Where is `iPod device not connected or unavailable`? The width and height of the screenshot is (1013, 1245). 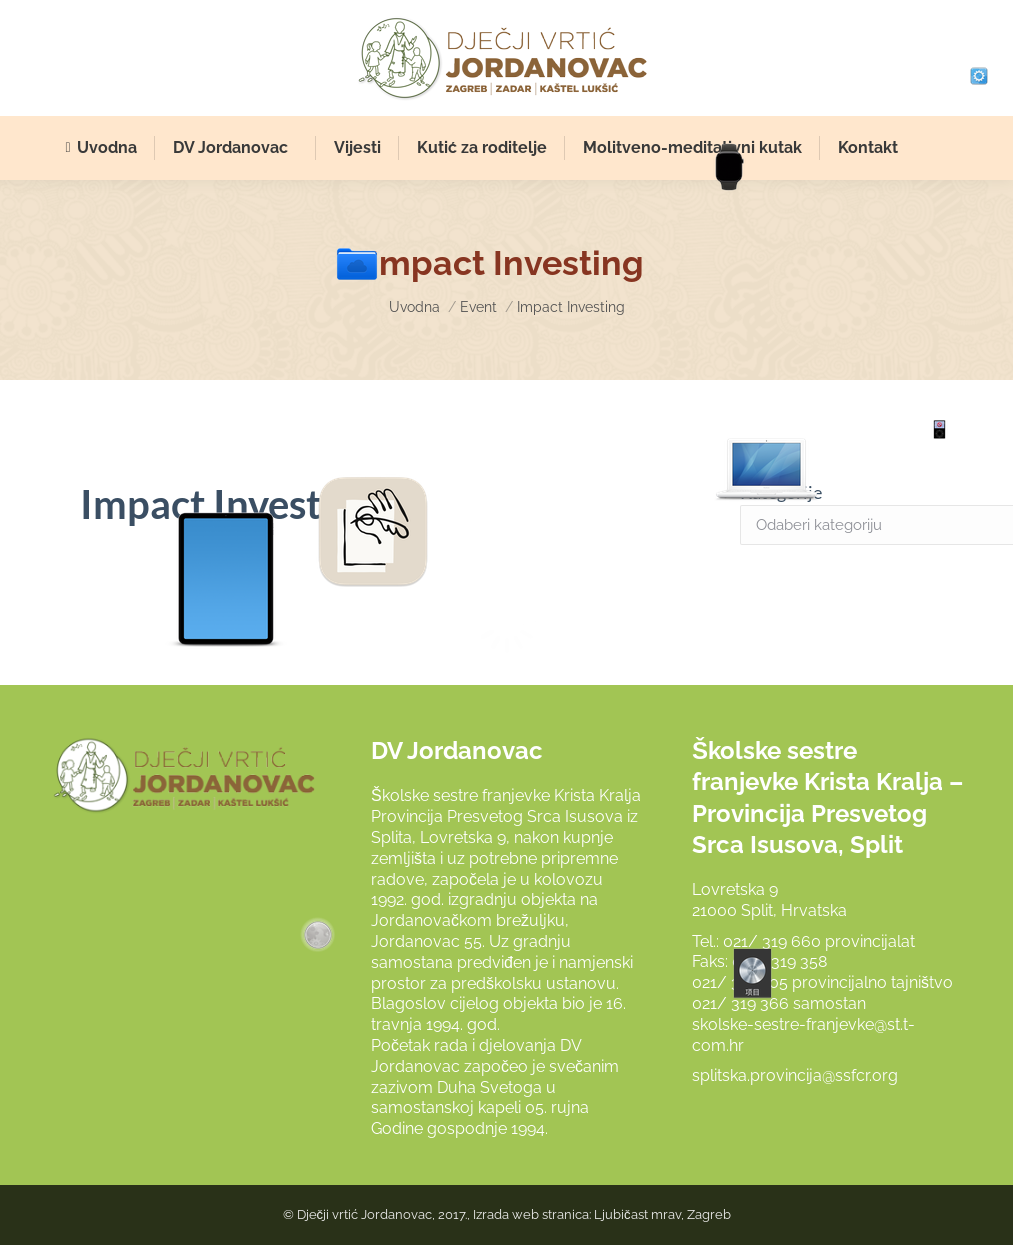
iPod device not connected or unavailable is located at coordinates (939, 429).